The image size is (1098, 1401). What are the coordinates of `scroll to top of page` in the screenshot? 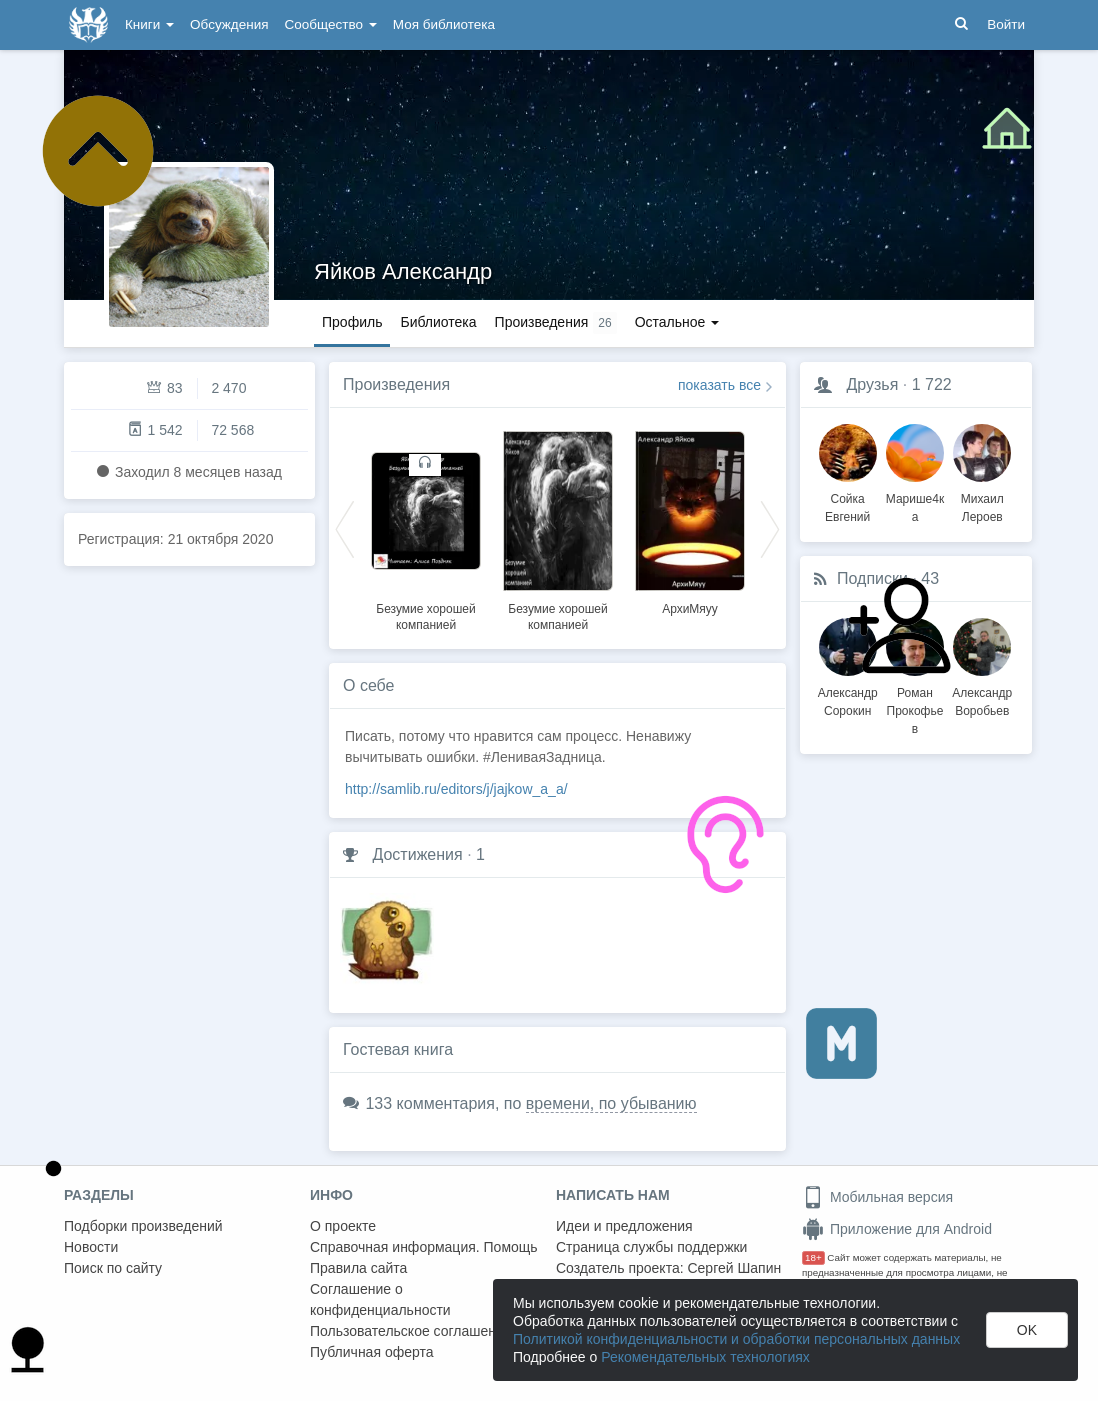 It's located at (98, 151).